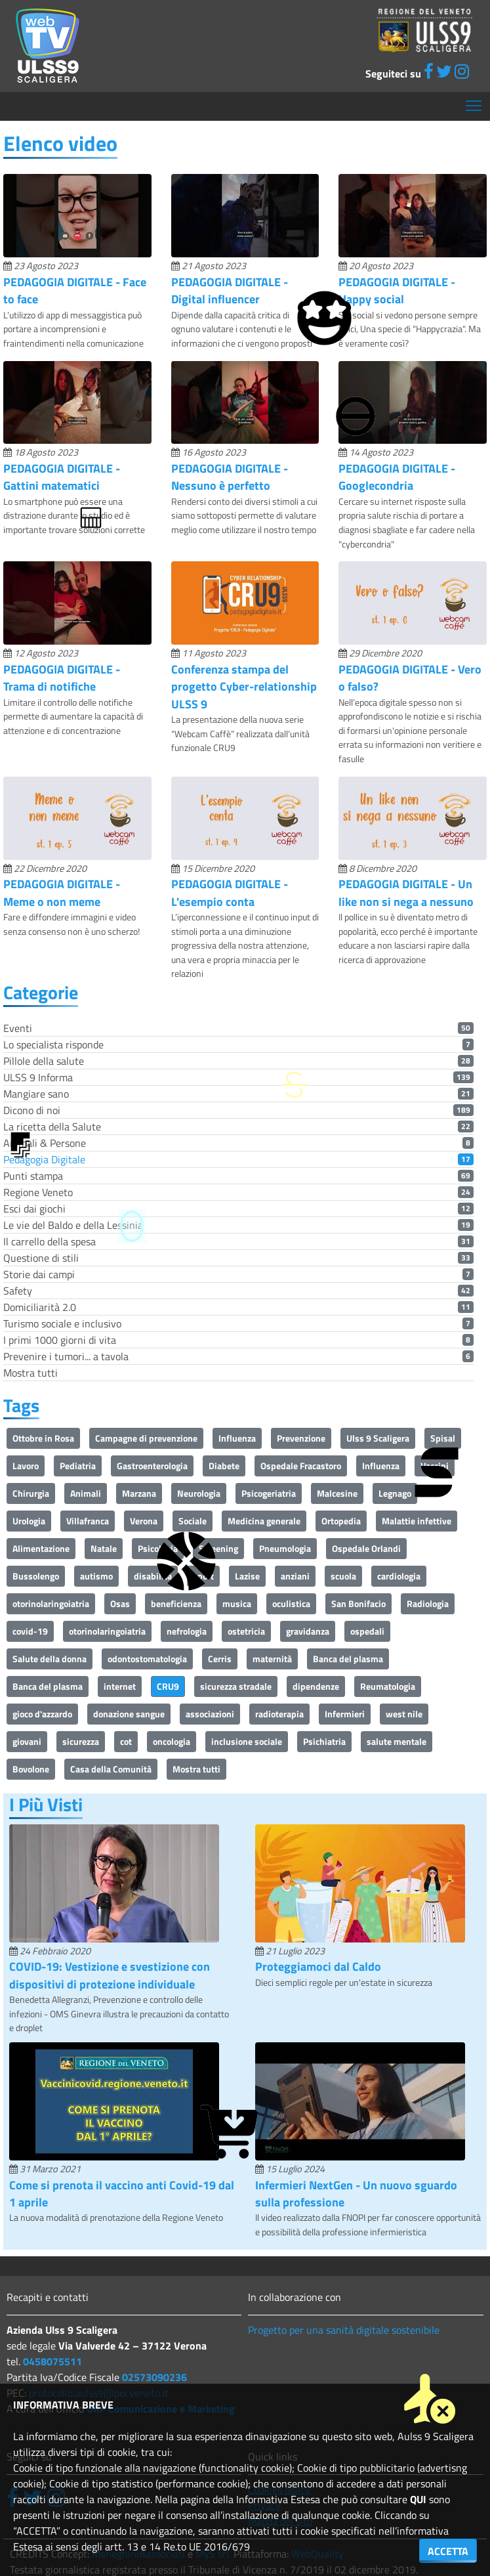 The width and height of the screenshot is (490, 2576). I want to click on add item to shopping cart, so click(232, 2132).